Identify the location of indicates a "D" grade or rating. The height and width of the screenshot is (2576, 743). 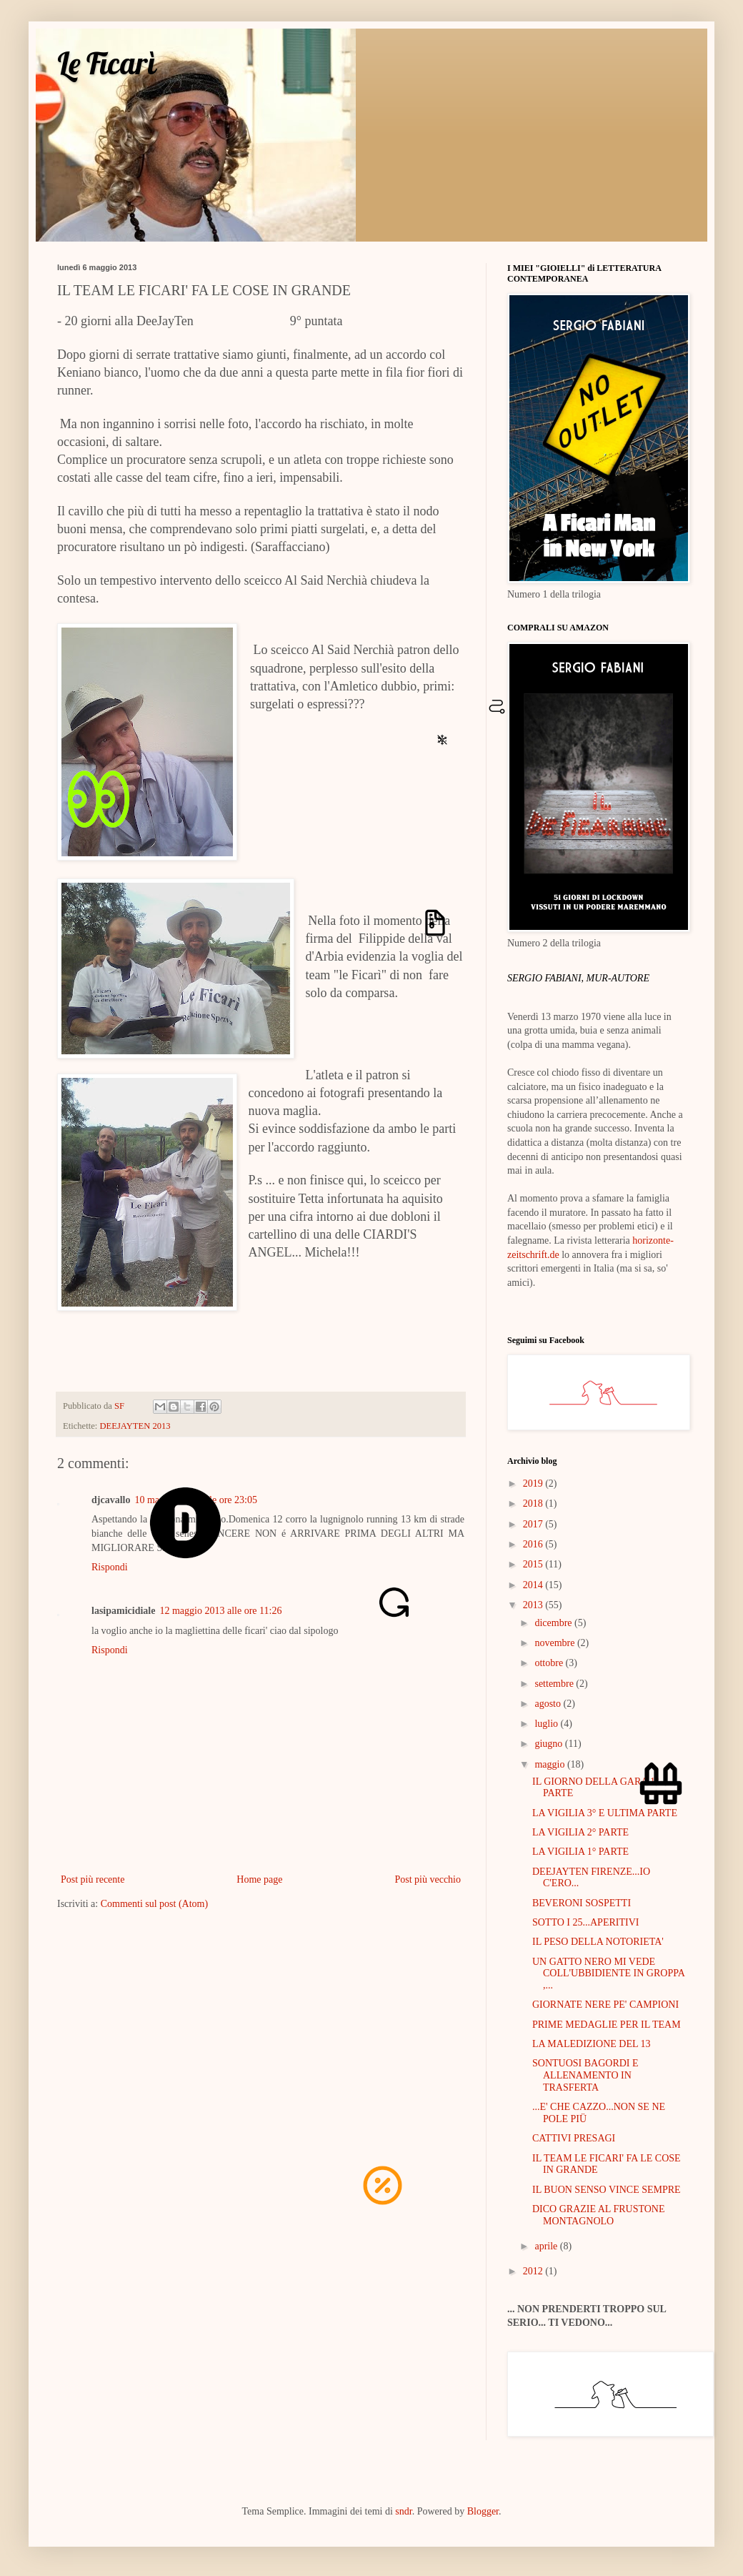
(185, 1522).